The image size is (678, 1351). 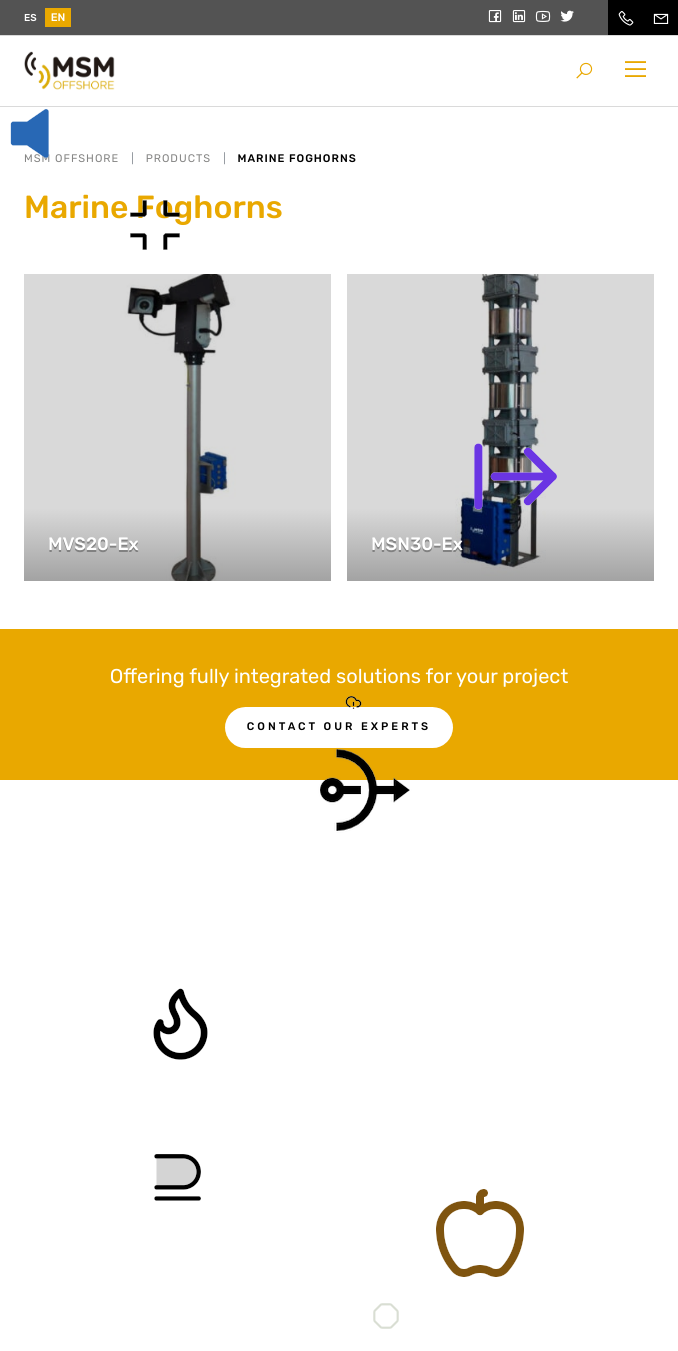 What do you see at coordinates (155, 225) in the screenshot?
I see `exit fullscreen mode` at bounding box center [155, 225].